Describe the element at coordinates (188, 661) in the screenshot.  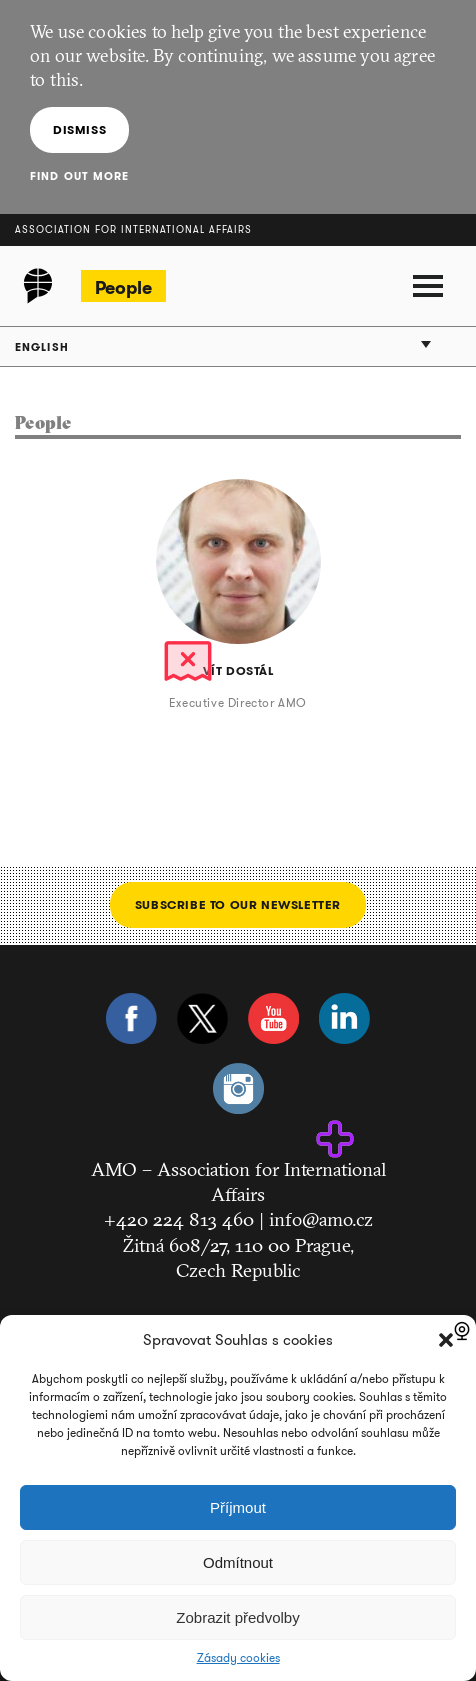
I see `cancel or void a receipt` at that location.